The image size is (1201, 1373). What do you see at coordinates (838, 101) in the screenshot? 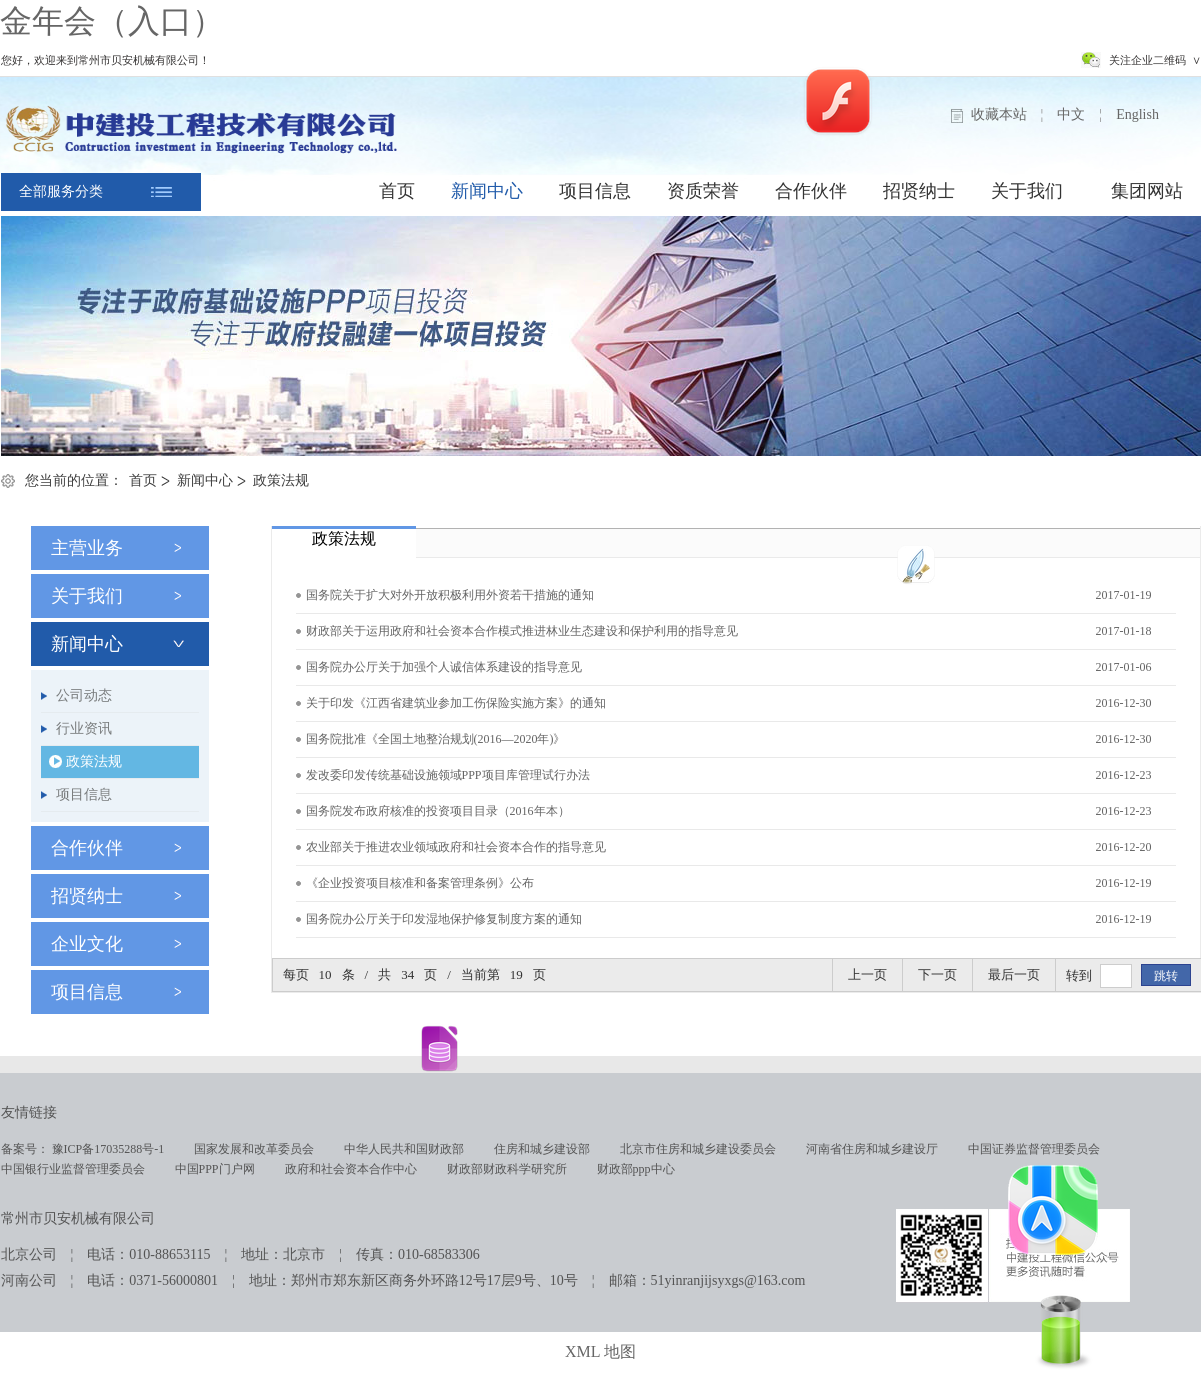
I see `open Adobe Flash Player` at bounding box center [838, 101].